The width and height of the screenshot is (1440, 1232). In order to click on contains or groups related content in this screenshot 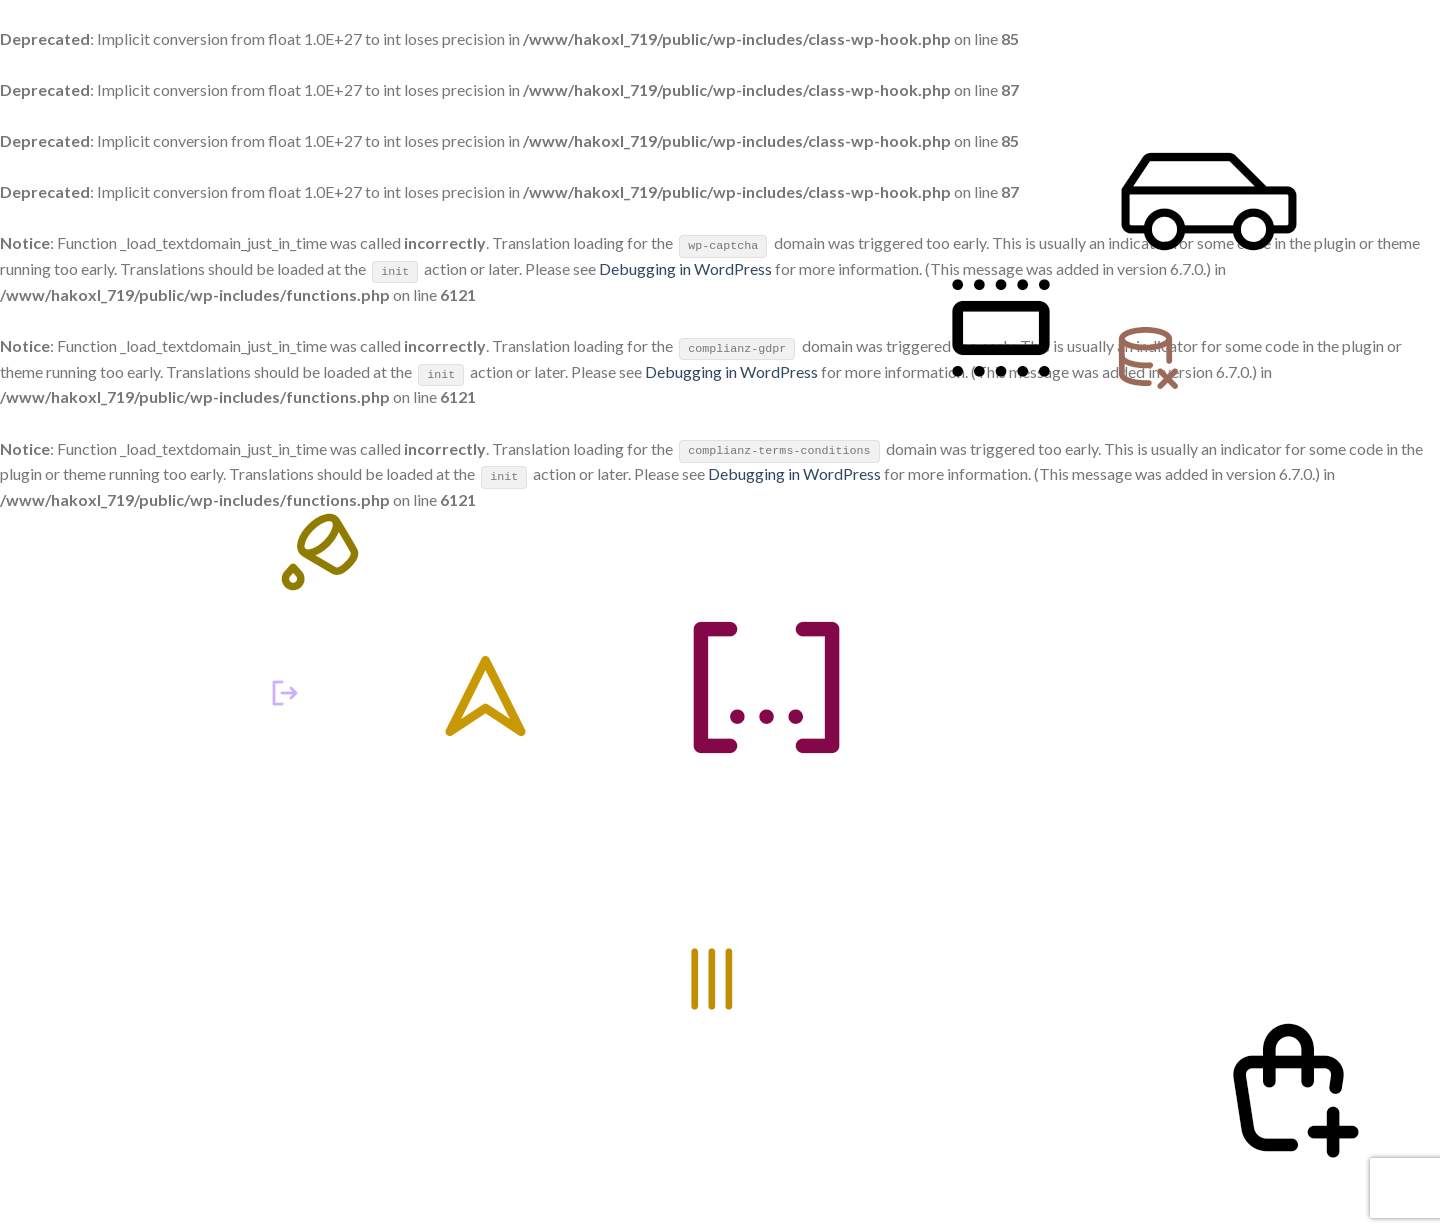, I will do `click(766, 687)`.